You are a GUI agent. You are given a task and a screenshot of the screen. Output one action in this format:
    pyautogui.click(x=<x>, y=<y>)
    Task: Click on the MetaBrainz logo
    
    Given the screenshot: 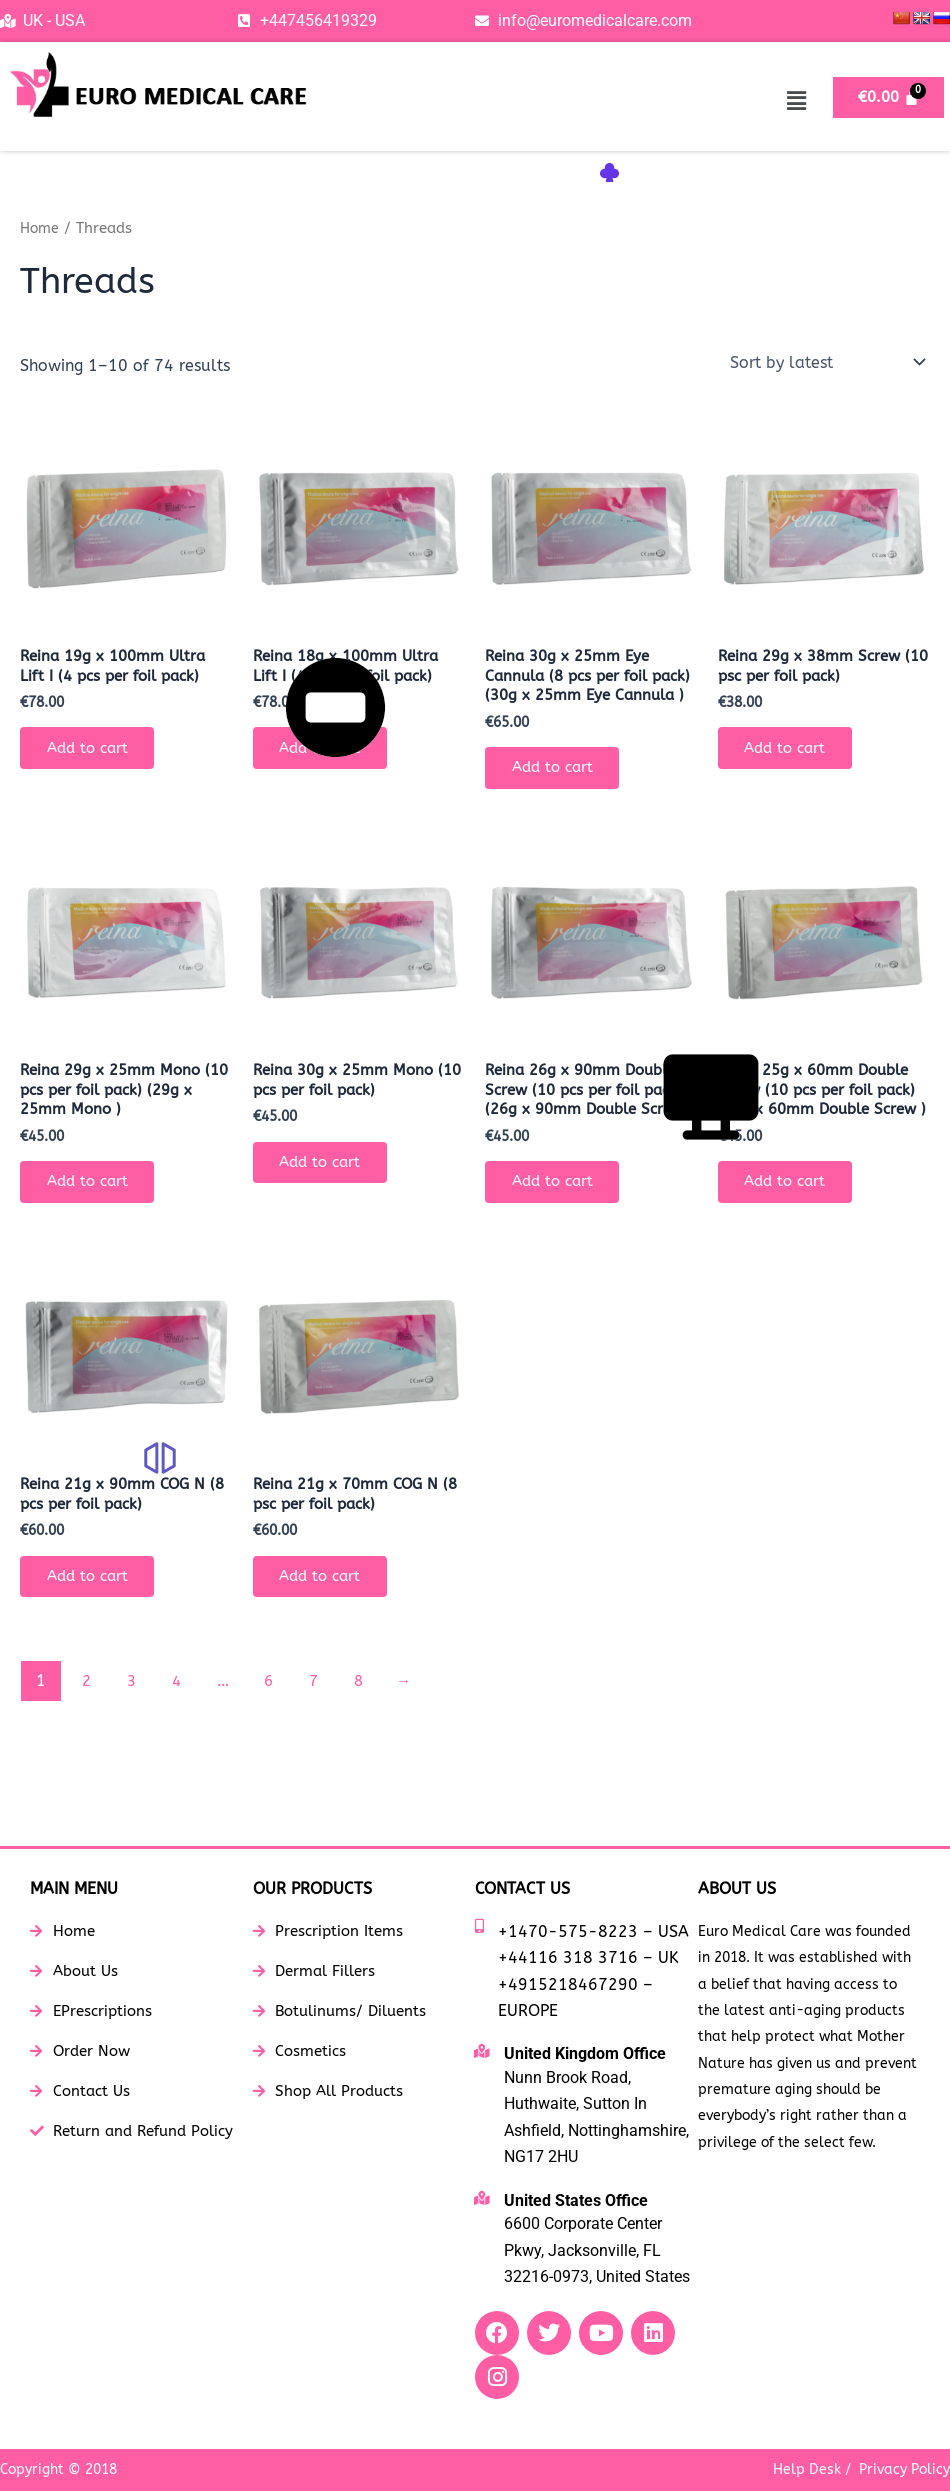 What is the action you would take?
    pyautogui.click(x=160, y=1458)
    